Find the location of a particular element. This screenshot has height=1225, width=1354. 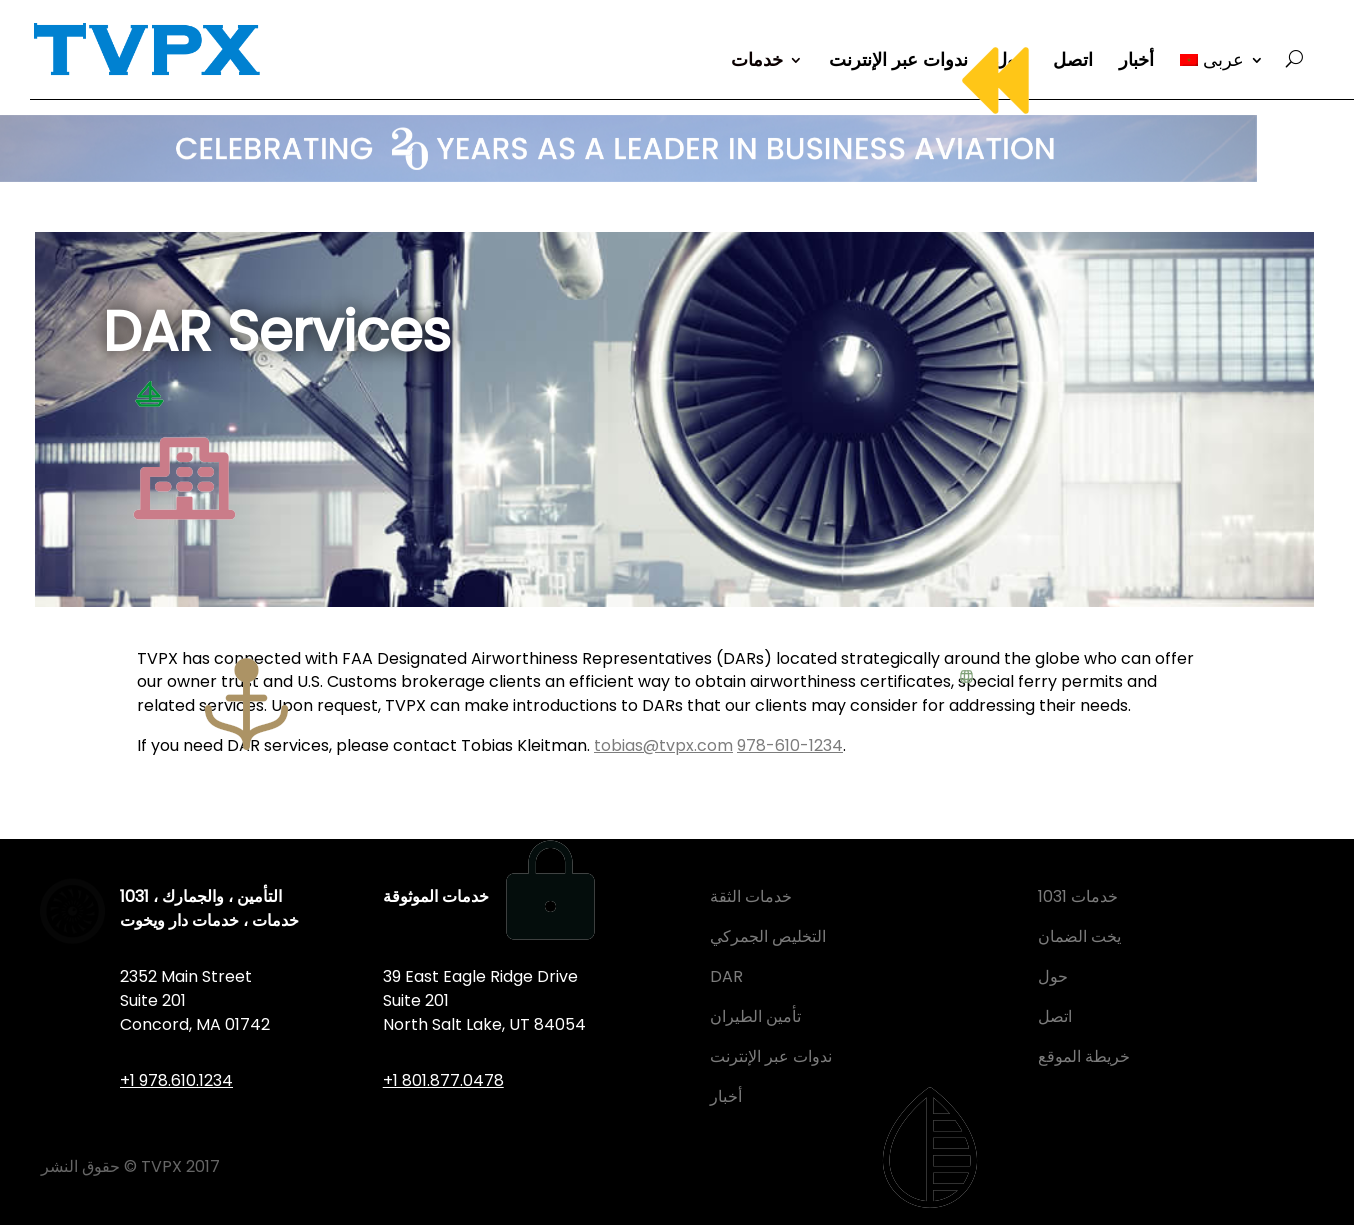

view apartment or residential building details is located at coordinates (184, 478).